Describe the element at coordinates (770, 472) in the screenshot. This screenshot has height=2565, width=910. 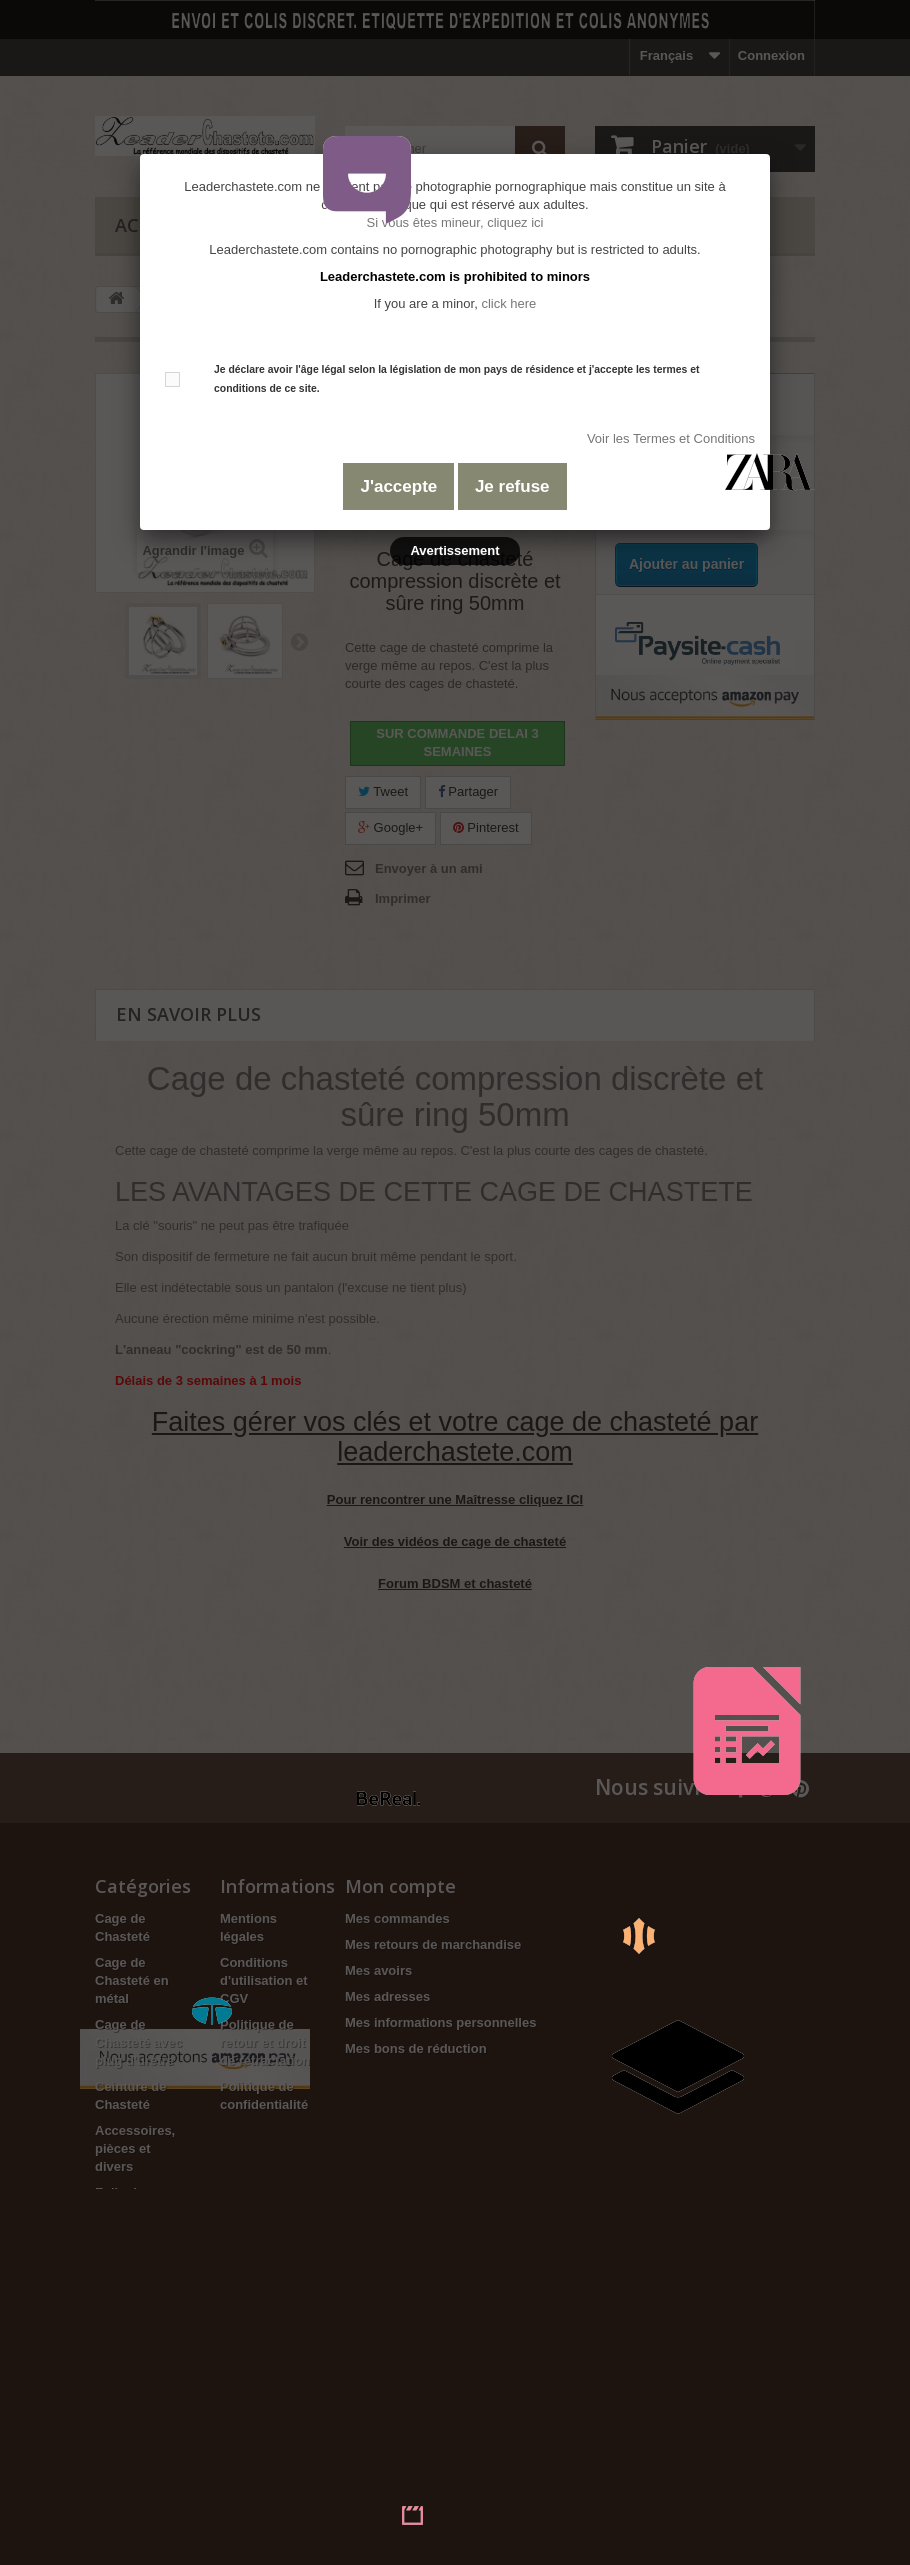
I see `visit the Zara website or app` at that location.